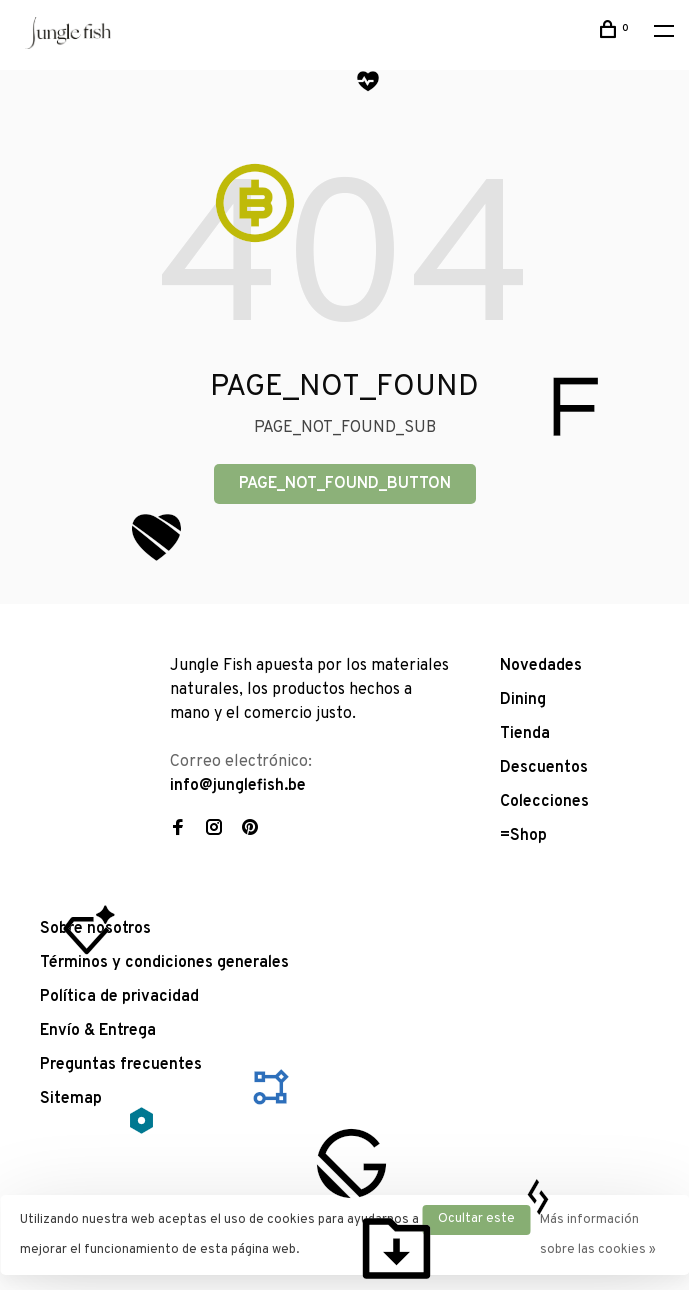  What do you see at coordinates (368, 81) in the screenshot?
I see `view health or heart rate data` at bounding box center [368, 81].